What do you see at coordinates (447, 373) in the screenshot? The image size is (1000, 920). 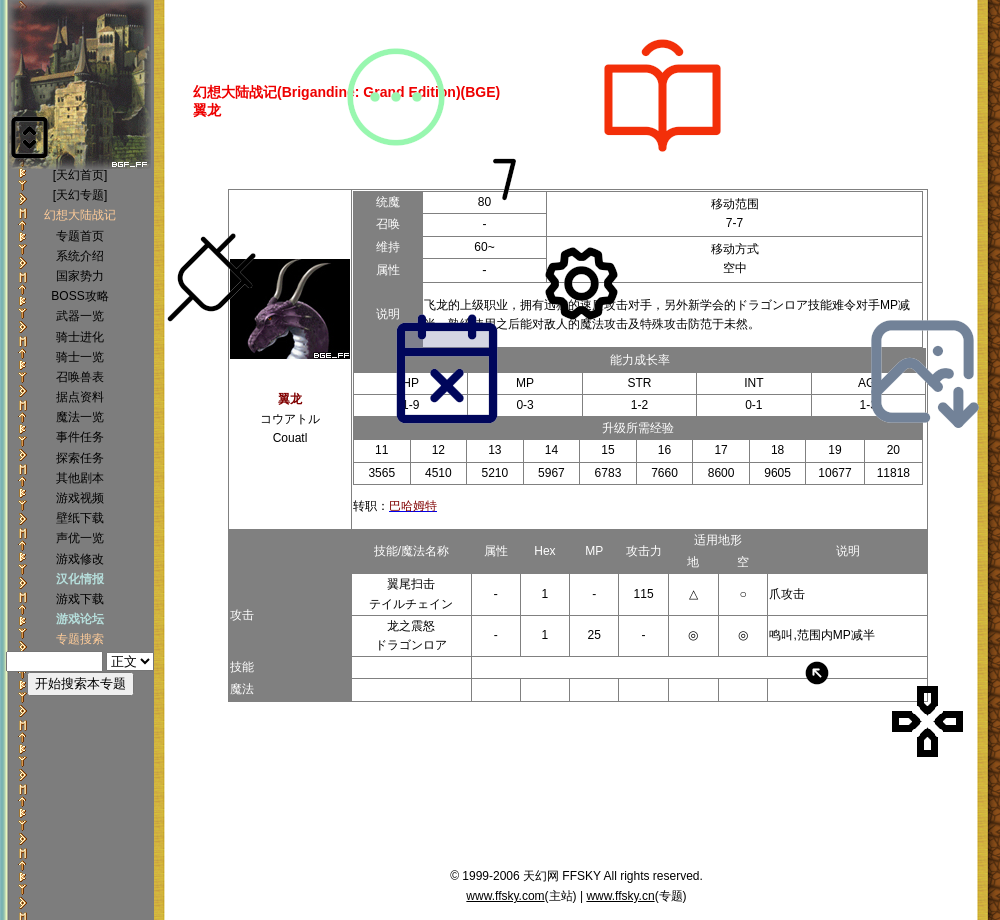 I see `cancel or delete a scheduled event` at bounding box center [447, 373].